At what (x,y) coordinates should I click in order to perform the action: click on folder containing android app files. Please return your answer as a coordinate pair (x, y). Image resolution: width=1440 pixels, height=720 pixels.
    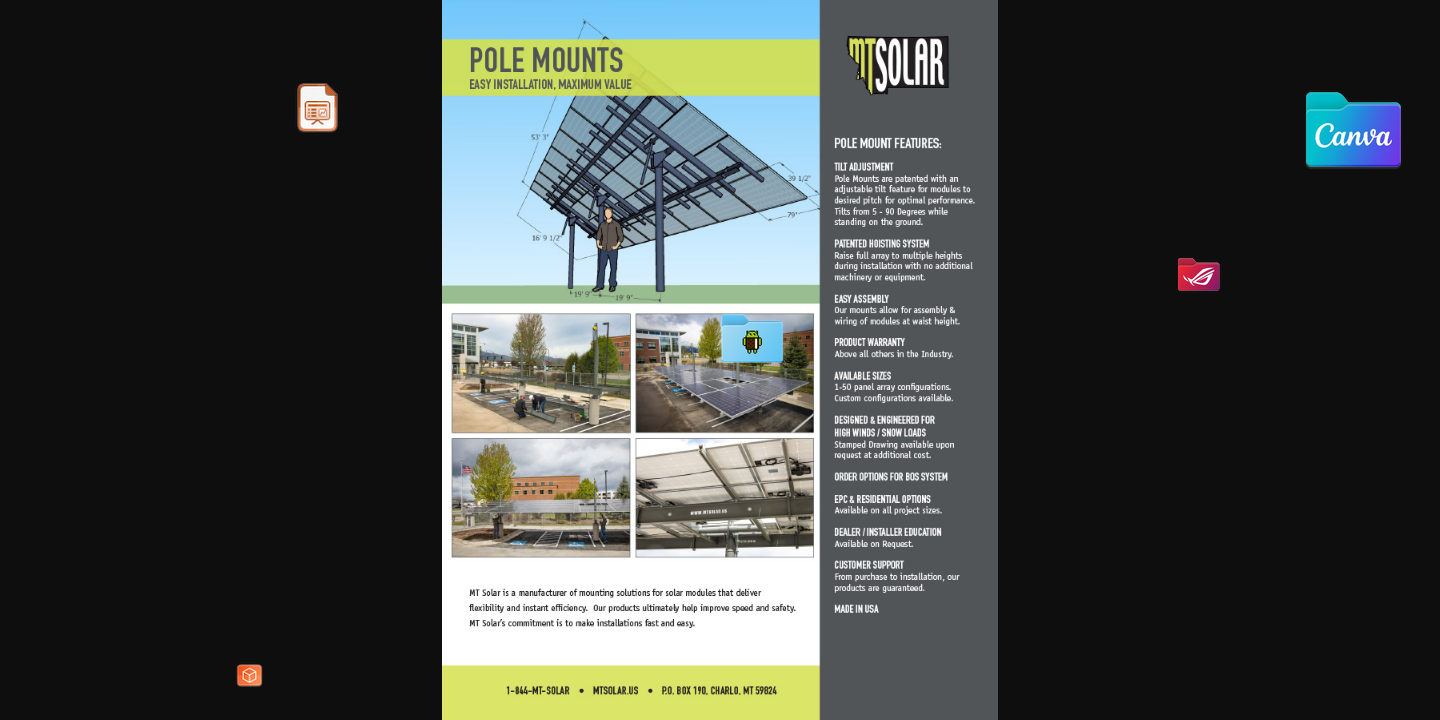
    Looking at the image, I should click on (752, 340).